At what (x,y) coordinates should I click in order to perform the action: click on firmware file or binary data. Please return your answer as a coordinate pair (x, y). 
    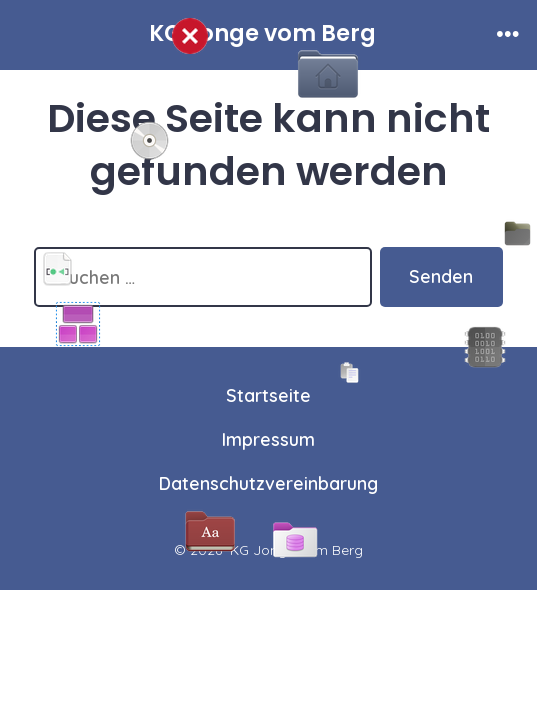
    Looking at the image, I should click on (485, 347).